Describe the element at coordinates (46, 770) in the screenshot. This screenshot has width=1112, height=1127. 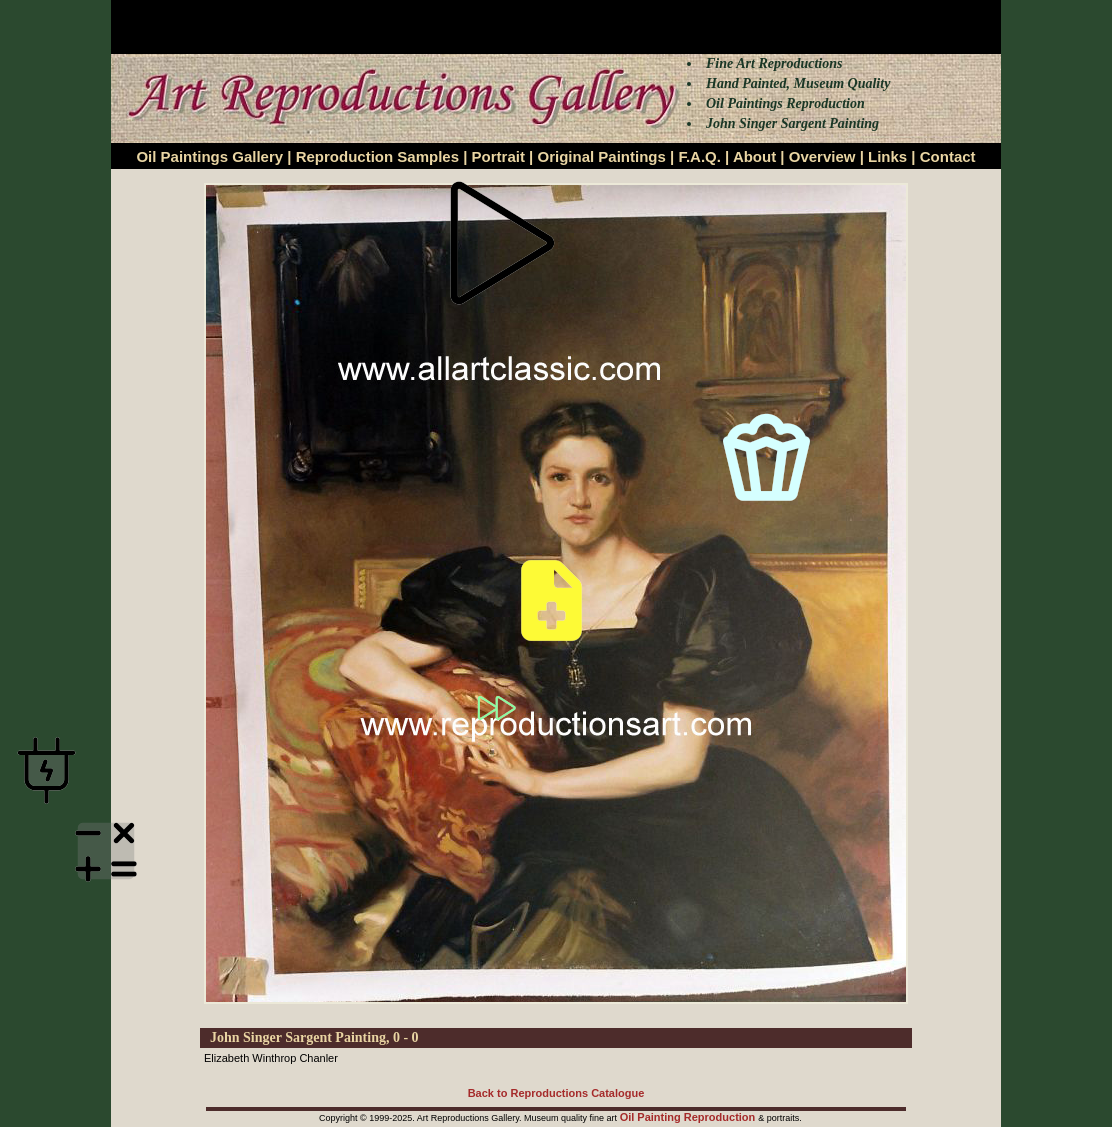
I see `indicates device is currently charging` at that location.